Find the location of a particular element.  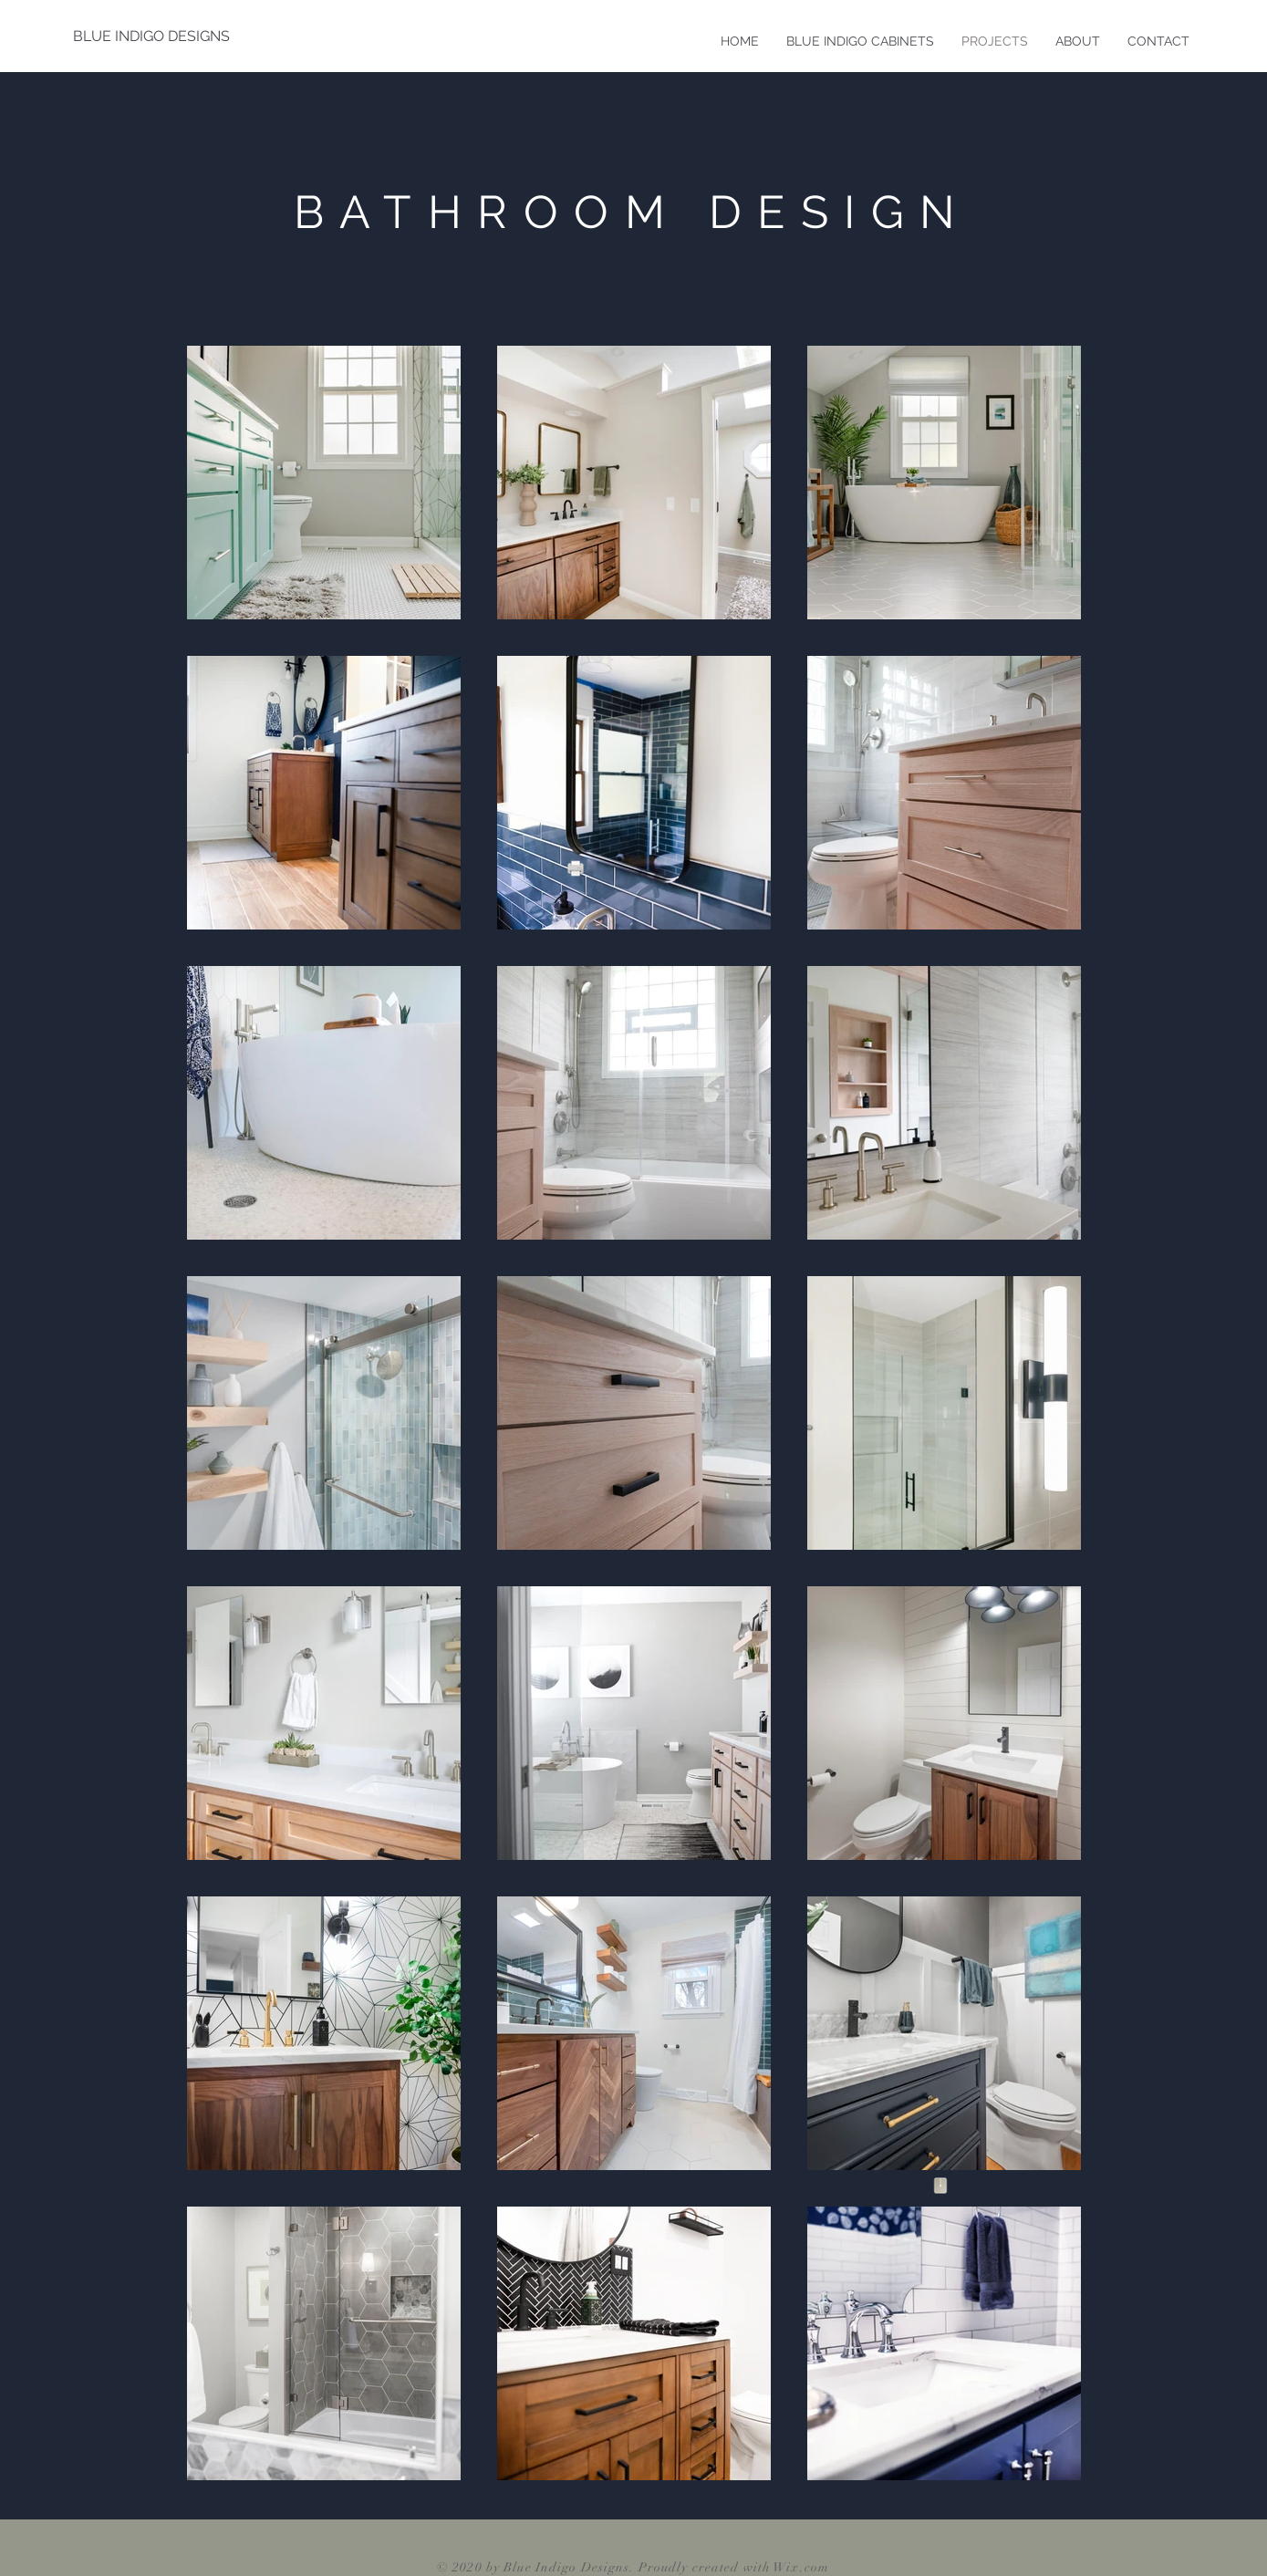

print the current document is located at coordinates (576, 868).